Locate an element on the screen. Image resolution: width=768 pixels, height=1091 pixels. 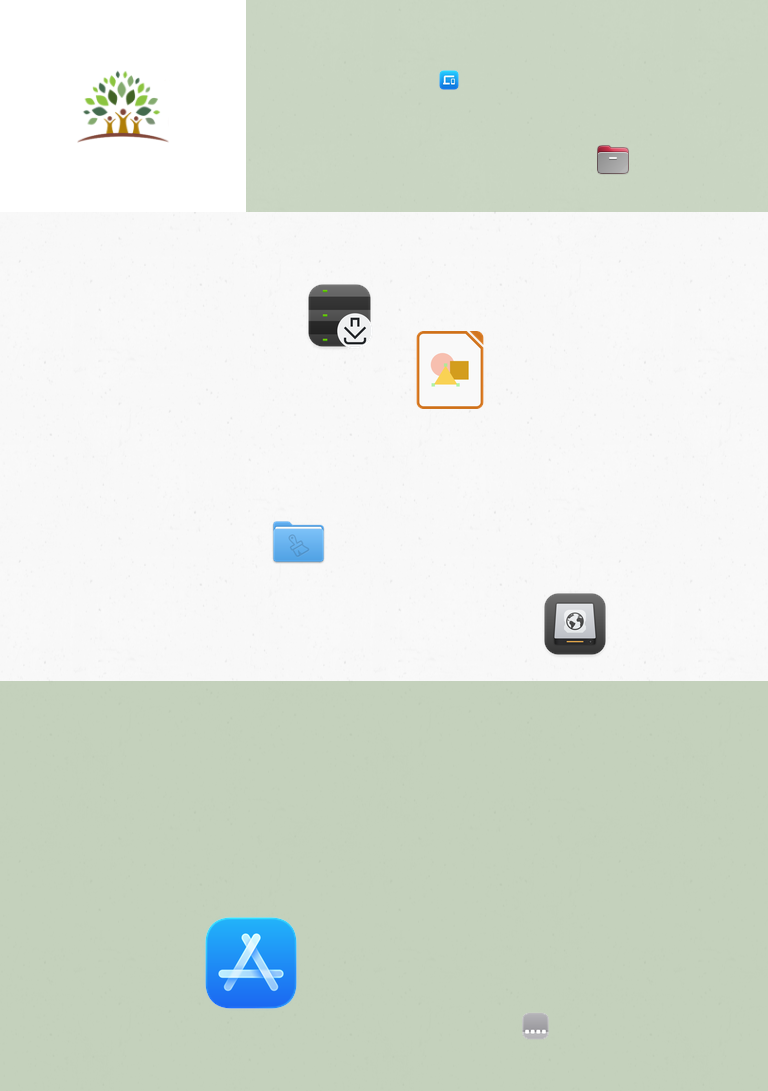
open cinnamon desktop settings panel is located at coordinates (535, 1026).